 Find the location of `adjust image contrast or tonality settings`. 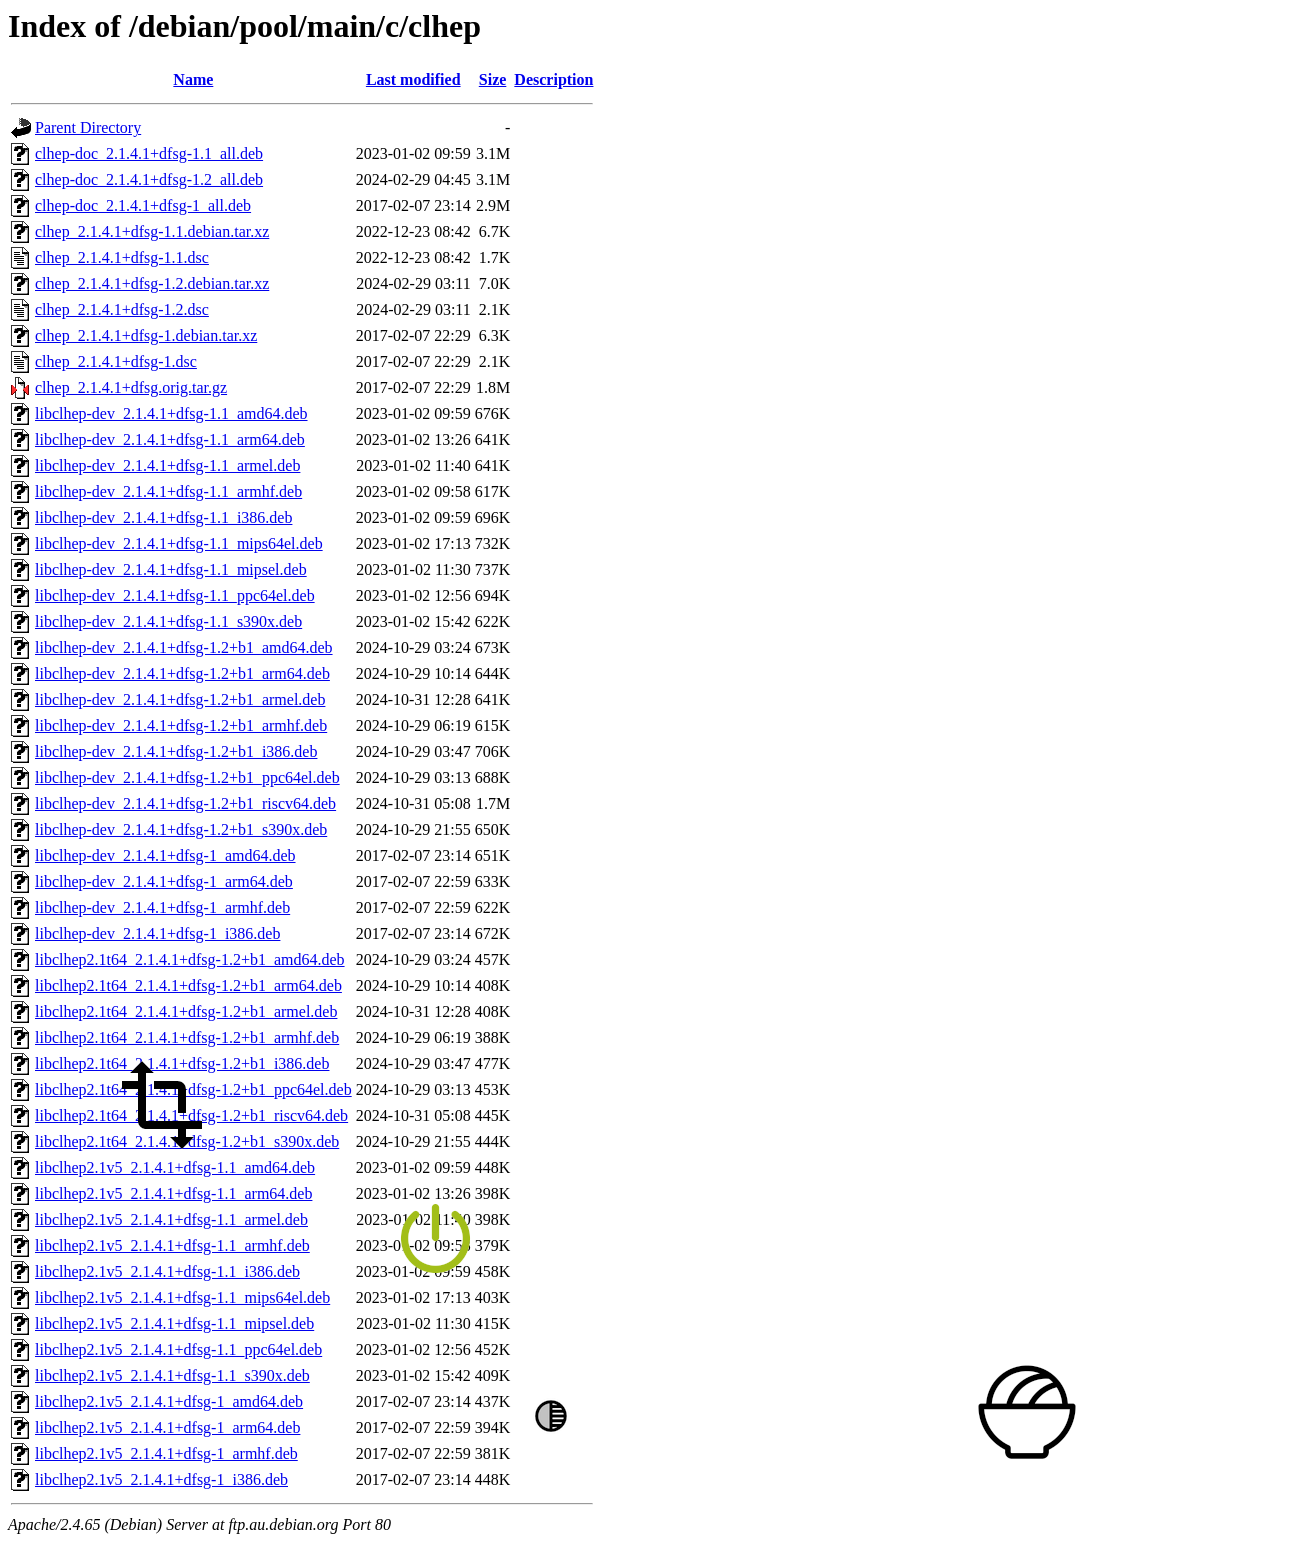

adjust image contrast or tonality settings is located at coordinates (551, 1416).